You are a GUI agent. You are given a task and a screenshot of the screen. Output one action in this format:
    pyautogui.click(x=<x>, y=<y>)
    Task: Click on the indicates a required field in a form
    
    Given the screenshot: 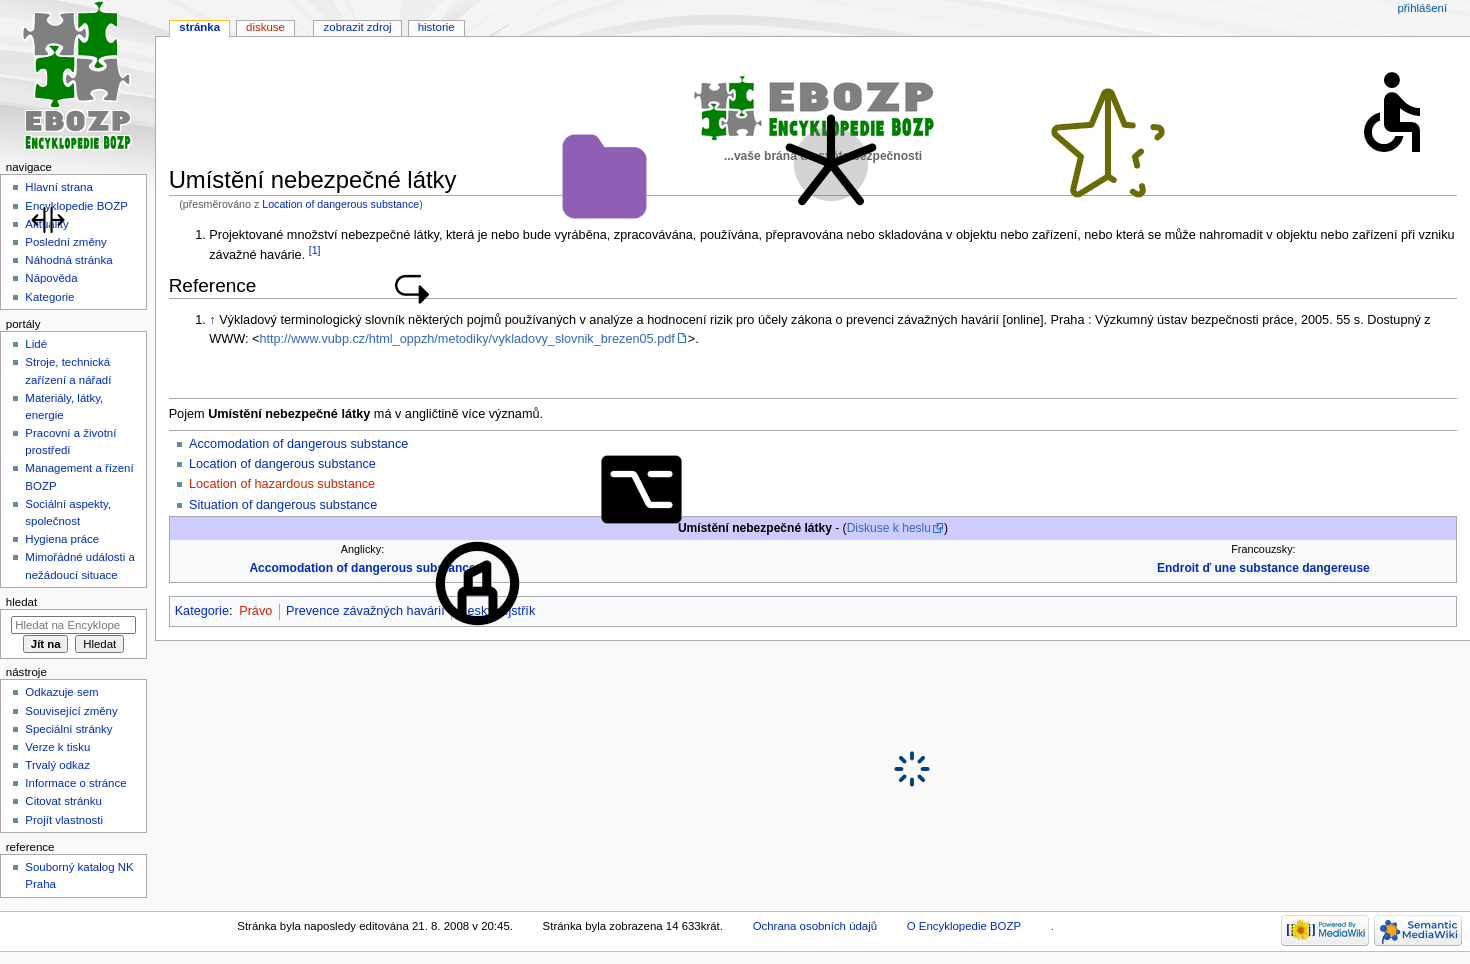 What is the action you would take?
    pyautogui.click(x=831, y=164)
    